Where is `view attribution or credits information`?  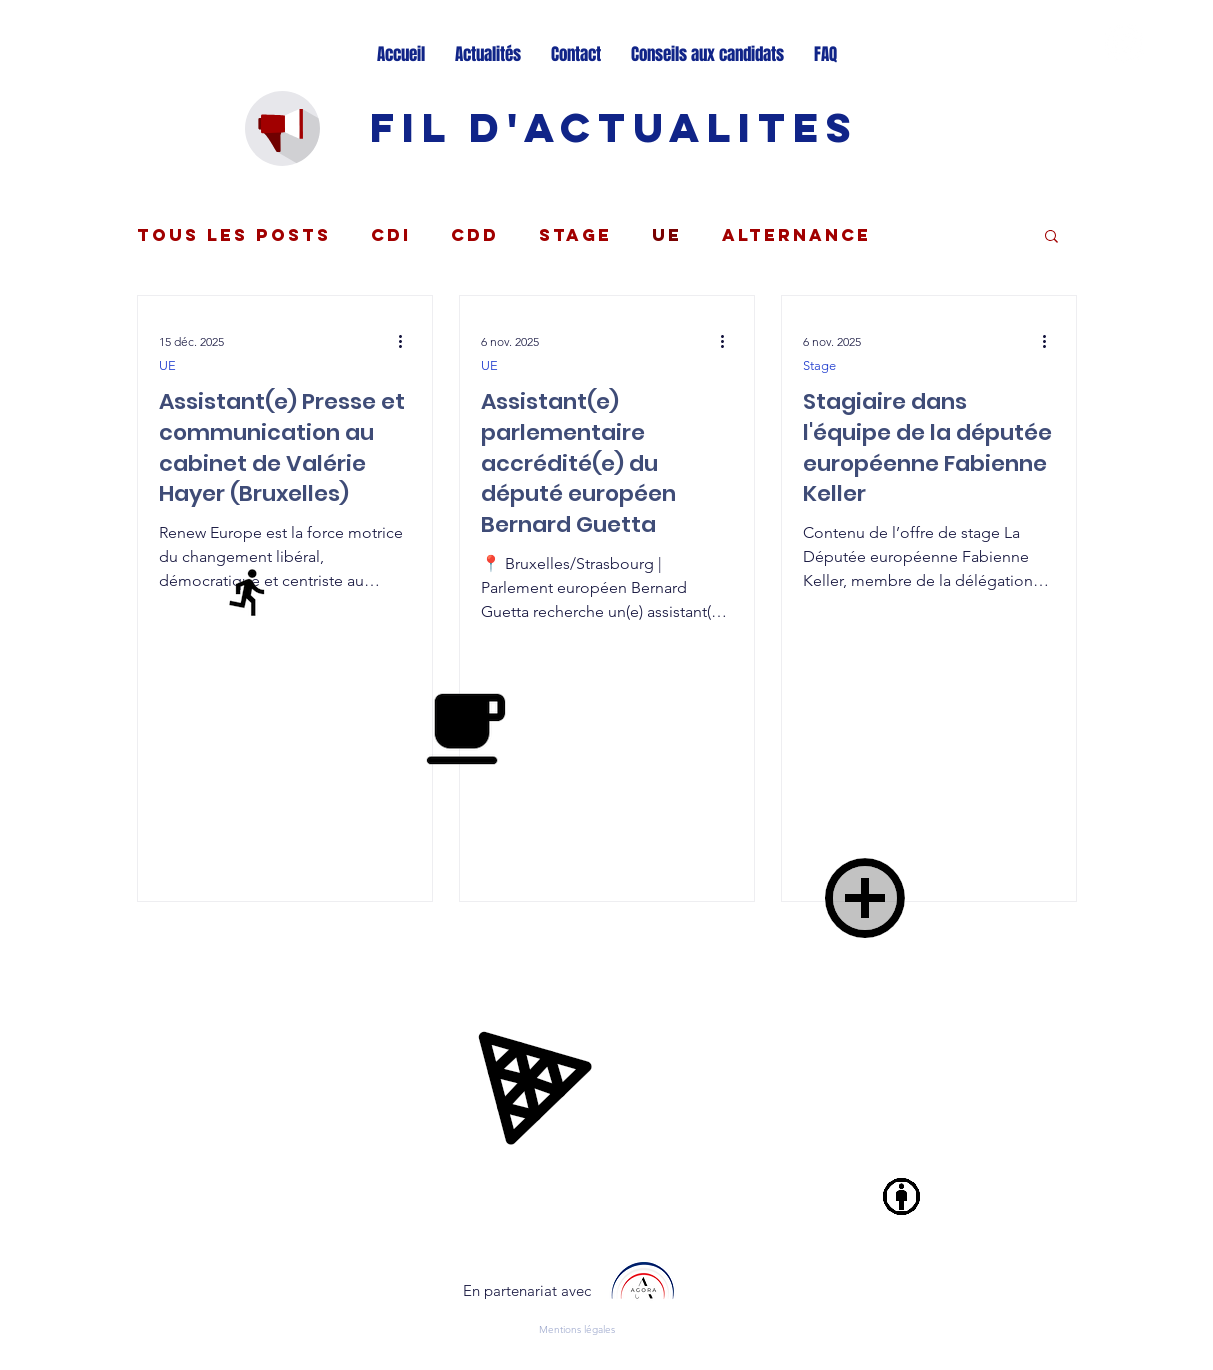
view attribution or credits information is located at coordinates (901, 1196).